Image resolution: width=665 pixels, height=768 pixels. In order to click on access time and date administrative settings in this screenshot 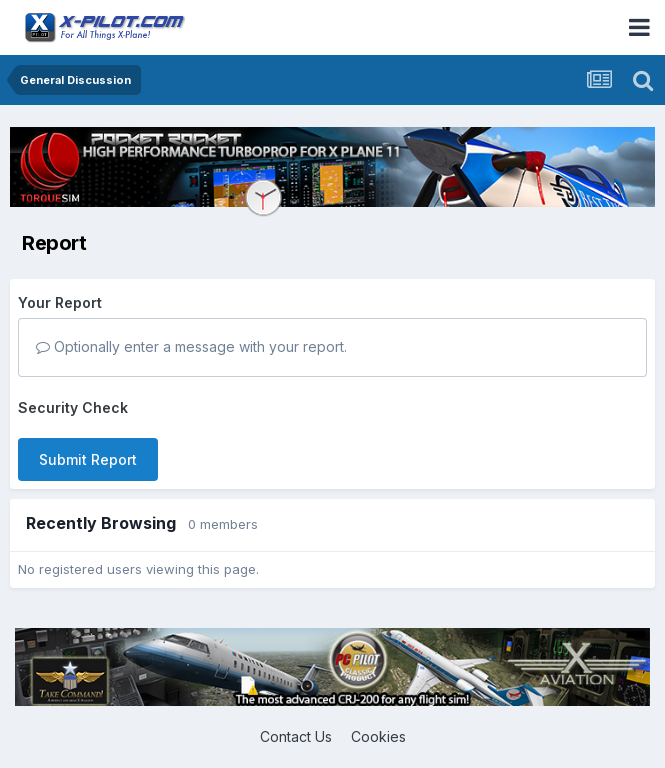, I will do `click(263, 197)`.